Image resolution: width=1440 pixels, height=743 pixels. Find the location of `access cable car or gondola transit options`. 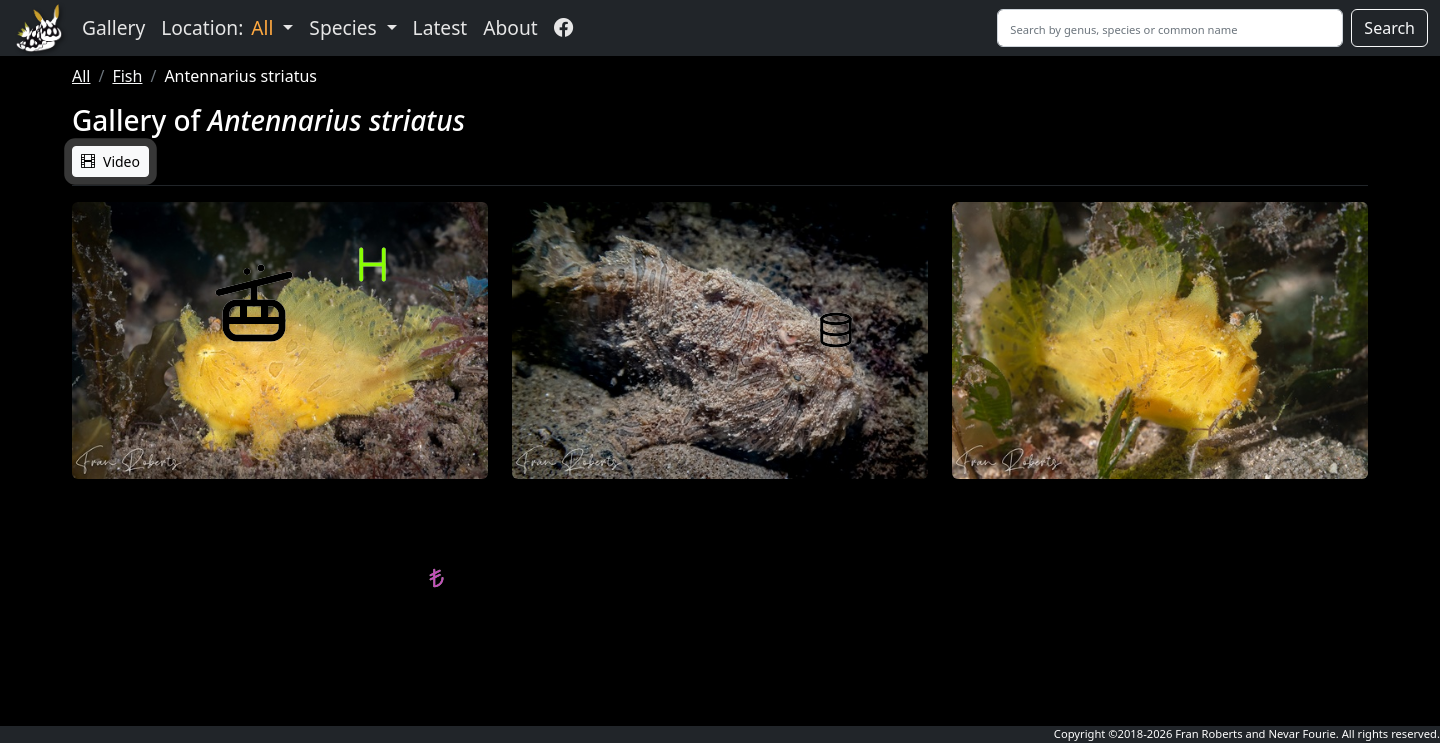

access cable car or gondola transit options is located at coordinates (254, 303).